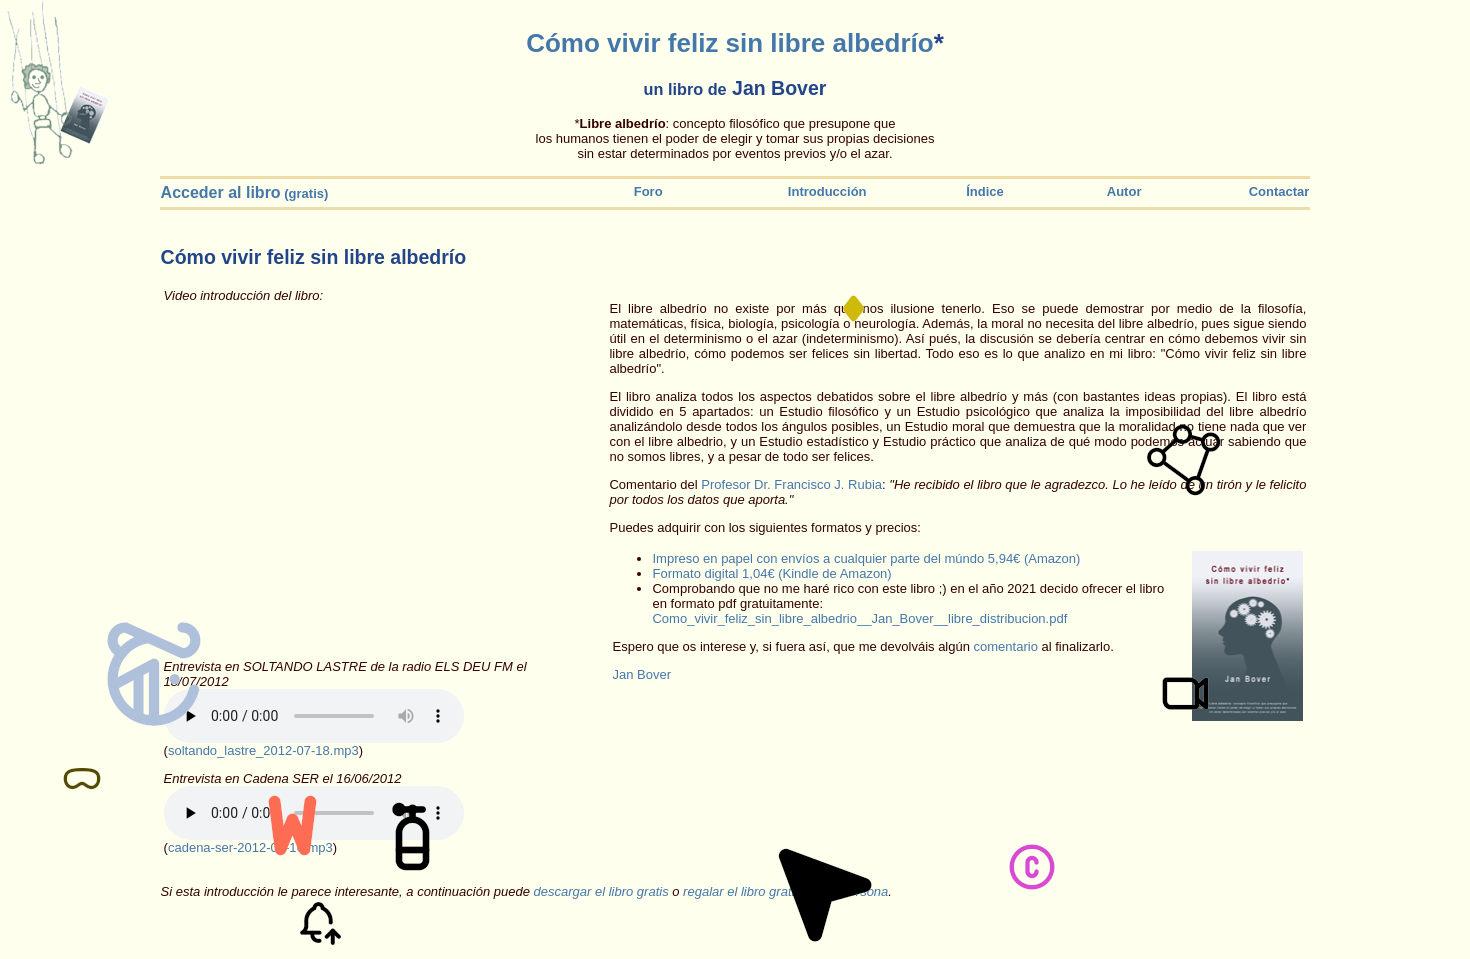 Image resolution: width=1470 pixels, height=959 pixels. What do you see at coordinates (154, 674) in the screenshot?
I see `open the New York Times app` at bounding box center [154, 674].